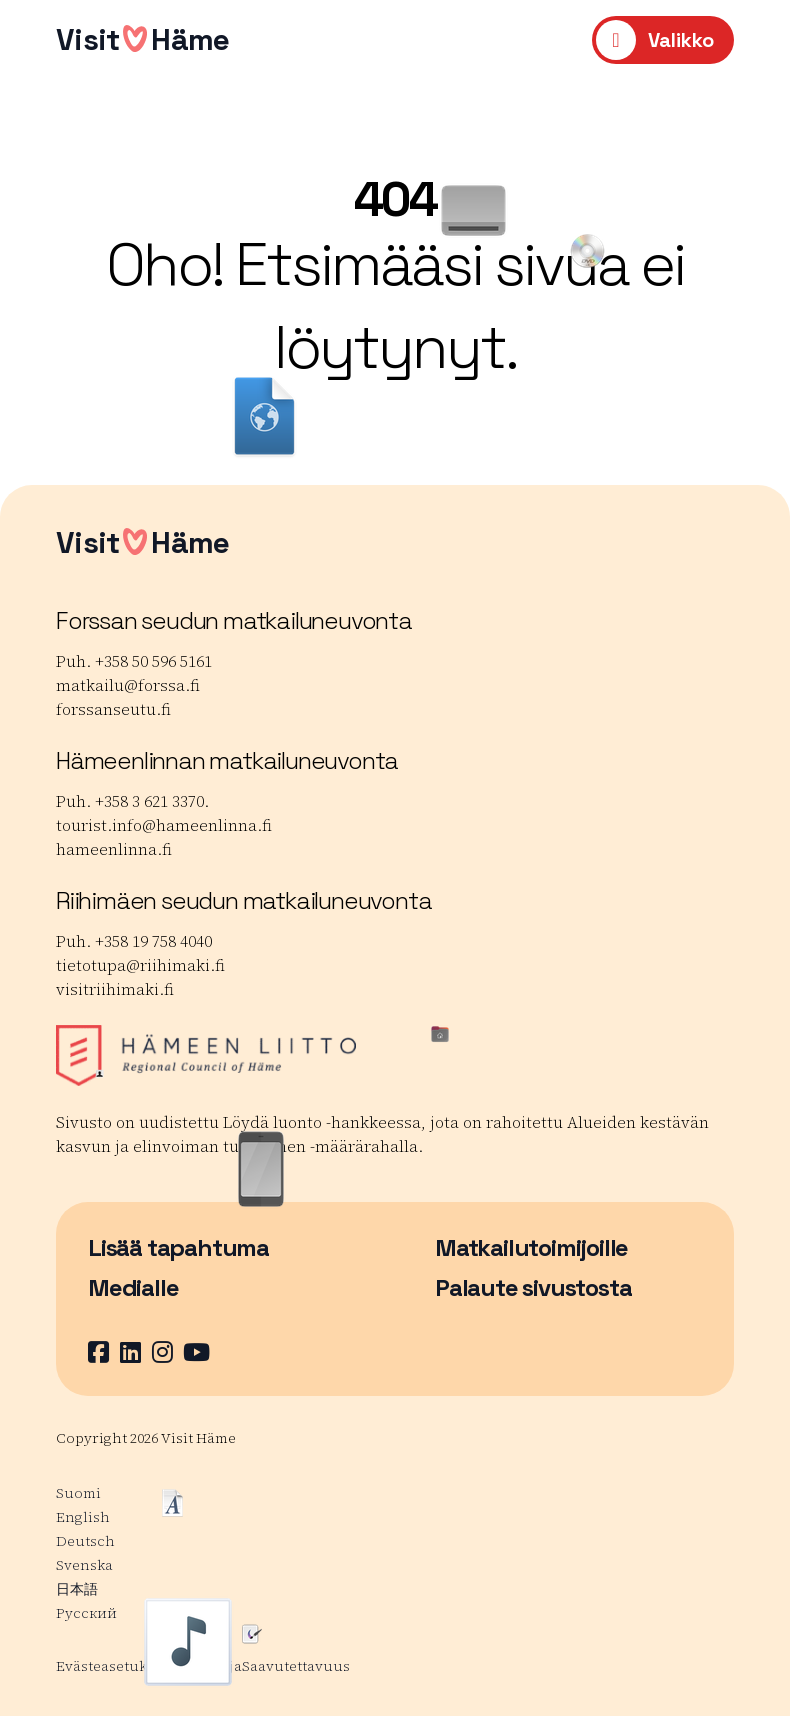  I want to click on create a new application or software package, so click(252, 1634).